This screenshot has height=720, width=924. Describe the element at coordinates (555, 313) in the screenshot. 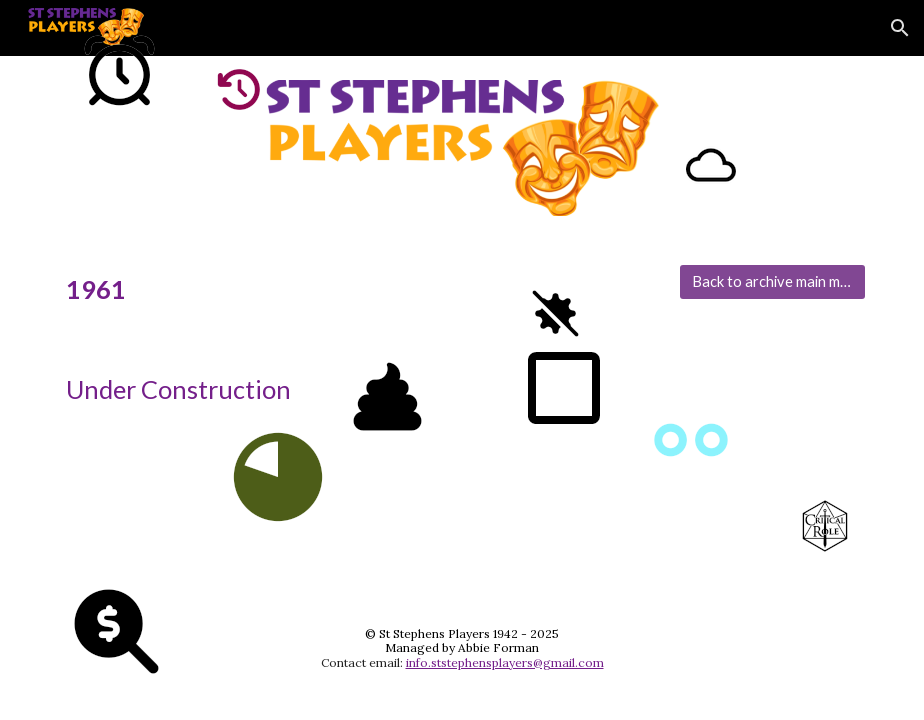

I see `indicates virus-free or no threats detected` at that location.